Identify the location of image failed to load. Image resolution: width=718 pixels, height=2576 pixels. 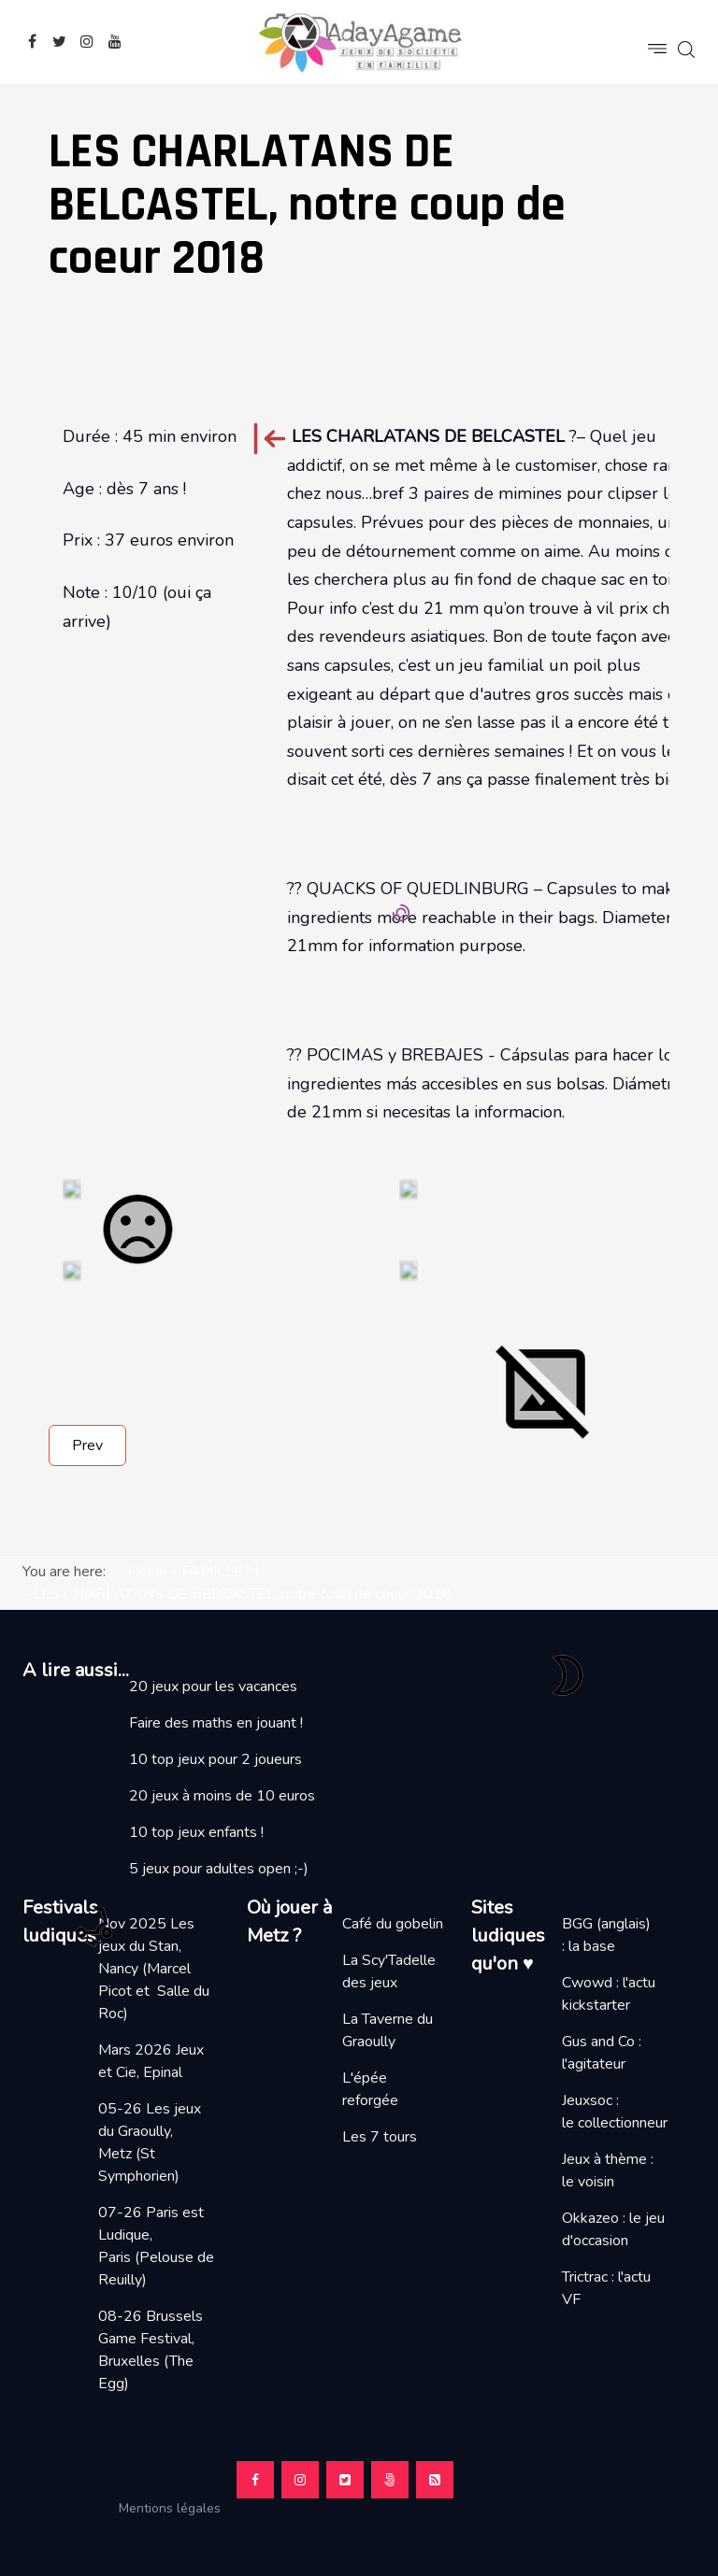
(545, 1388).